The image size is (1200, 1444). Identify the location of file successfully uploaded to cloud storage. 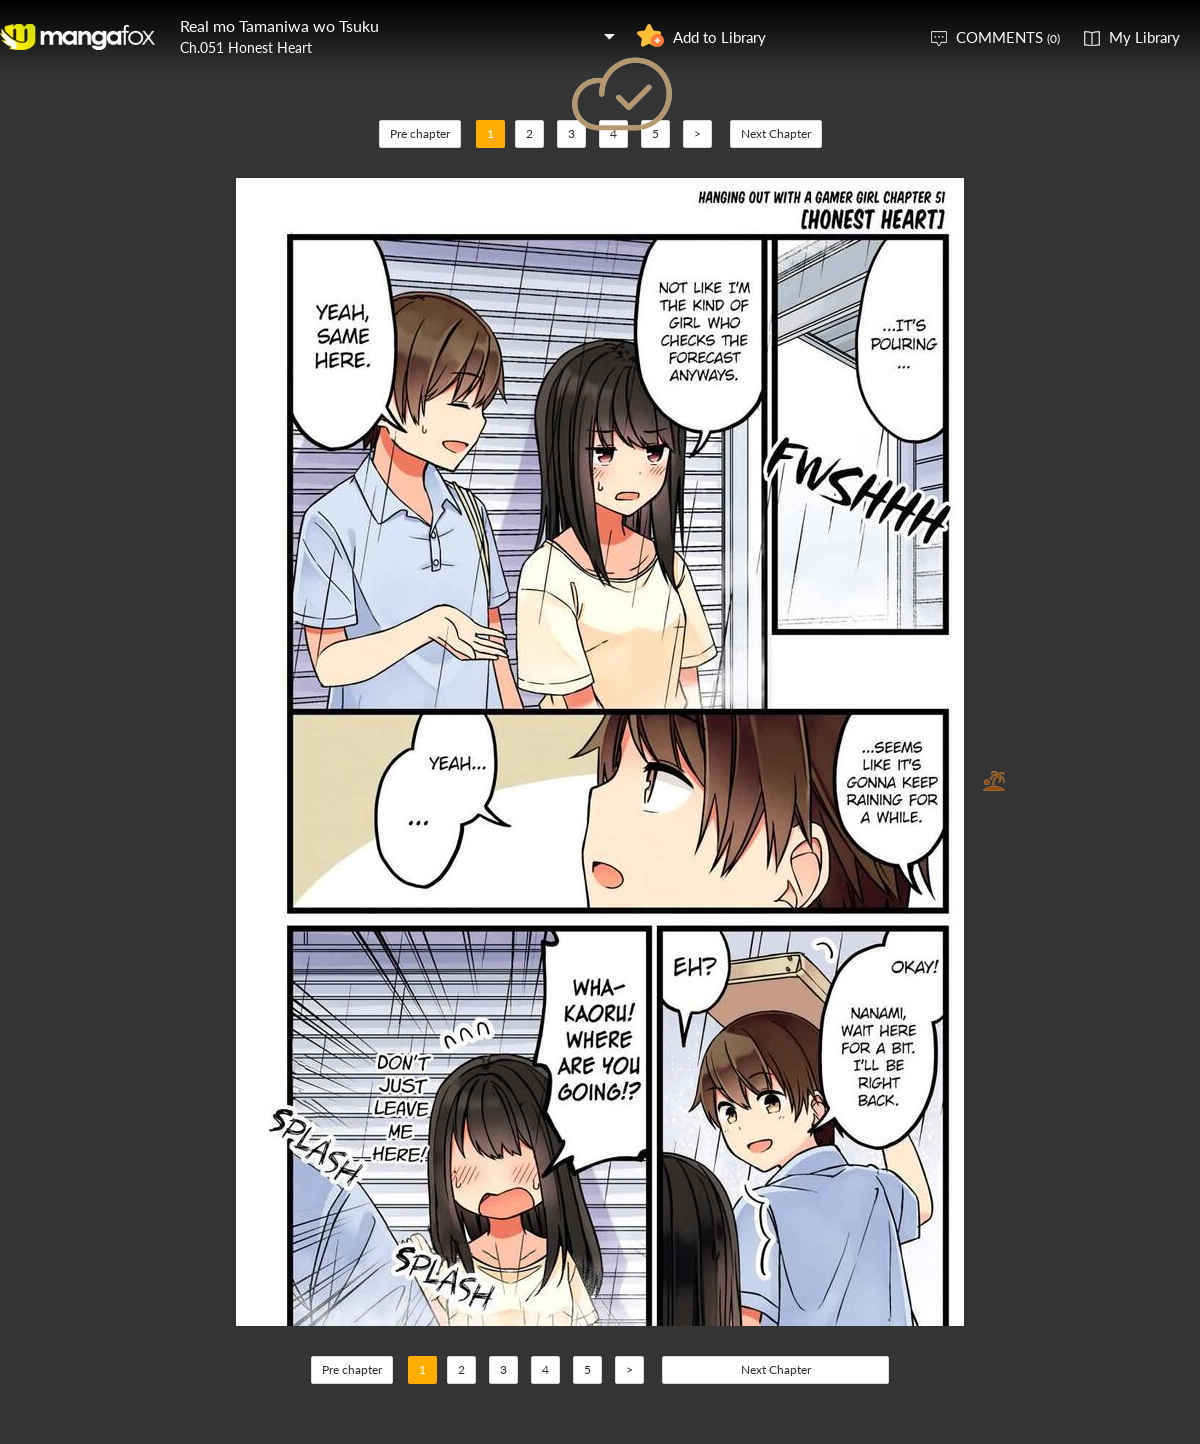
(622, 94).